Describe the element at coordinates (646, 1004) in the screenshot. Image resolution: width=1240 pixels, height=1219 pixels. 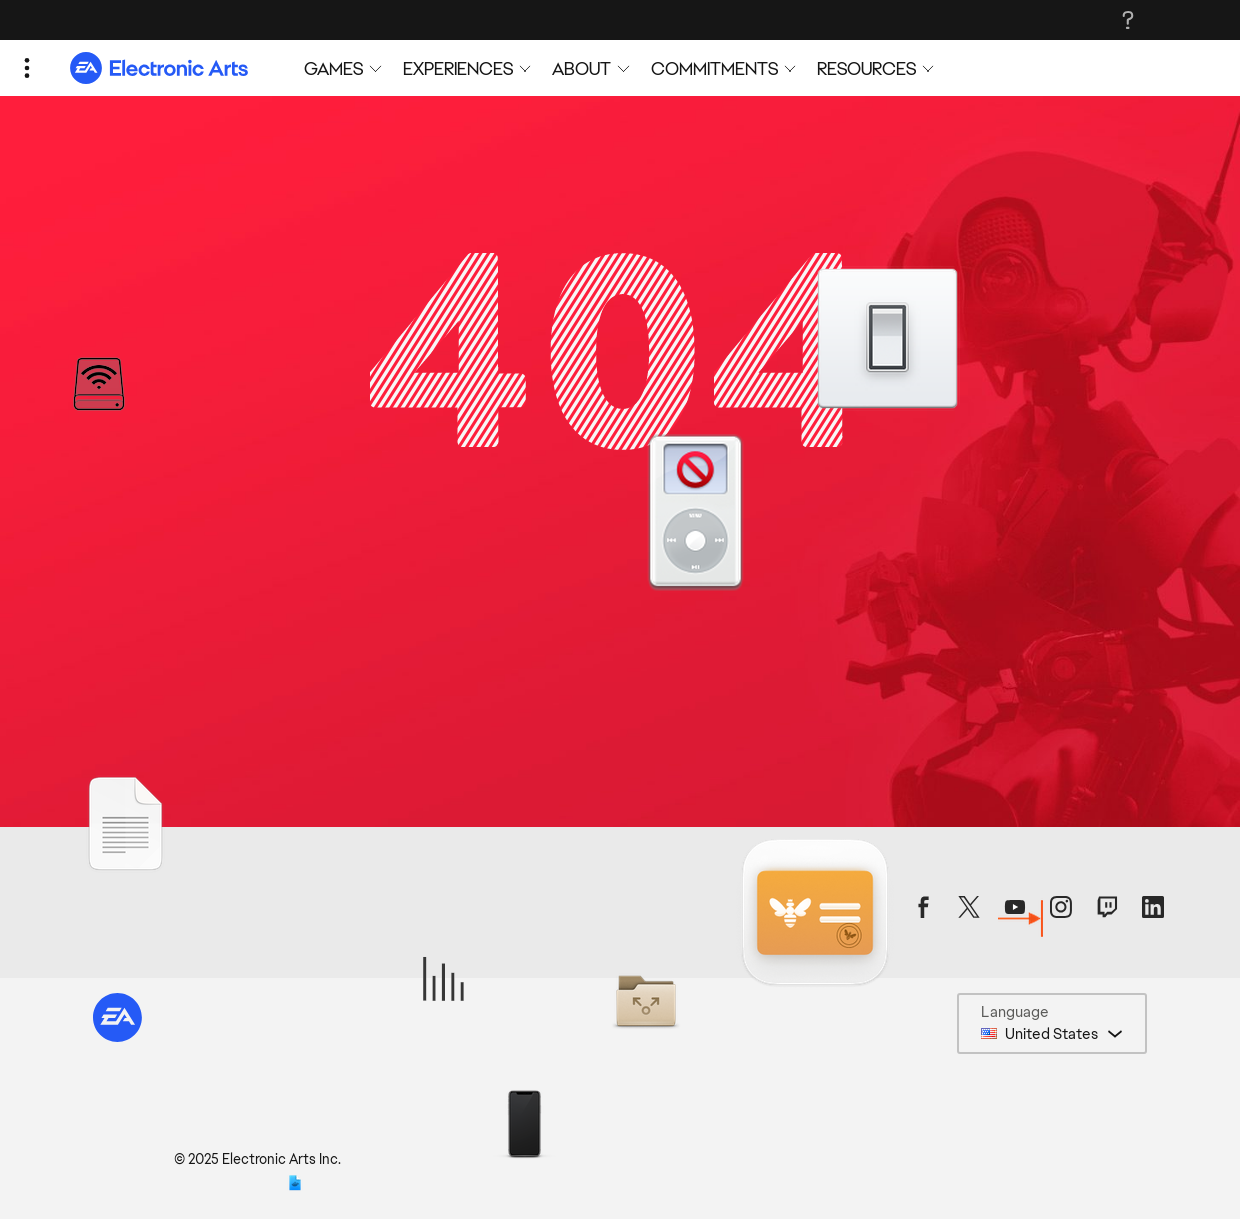
I see `access your public shared folder` at that location.